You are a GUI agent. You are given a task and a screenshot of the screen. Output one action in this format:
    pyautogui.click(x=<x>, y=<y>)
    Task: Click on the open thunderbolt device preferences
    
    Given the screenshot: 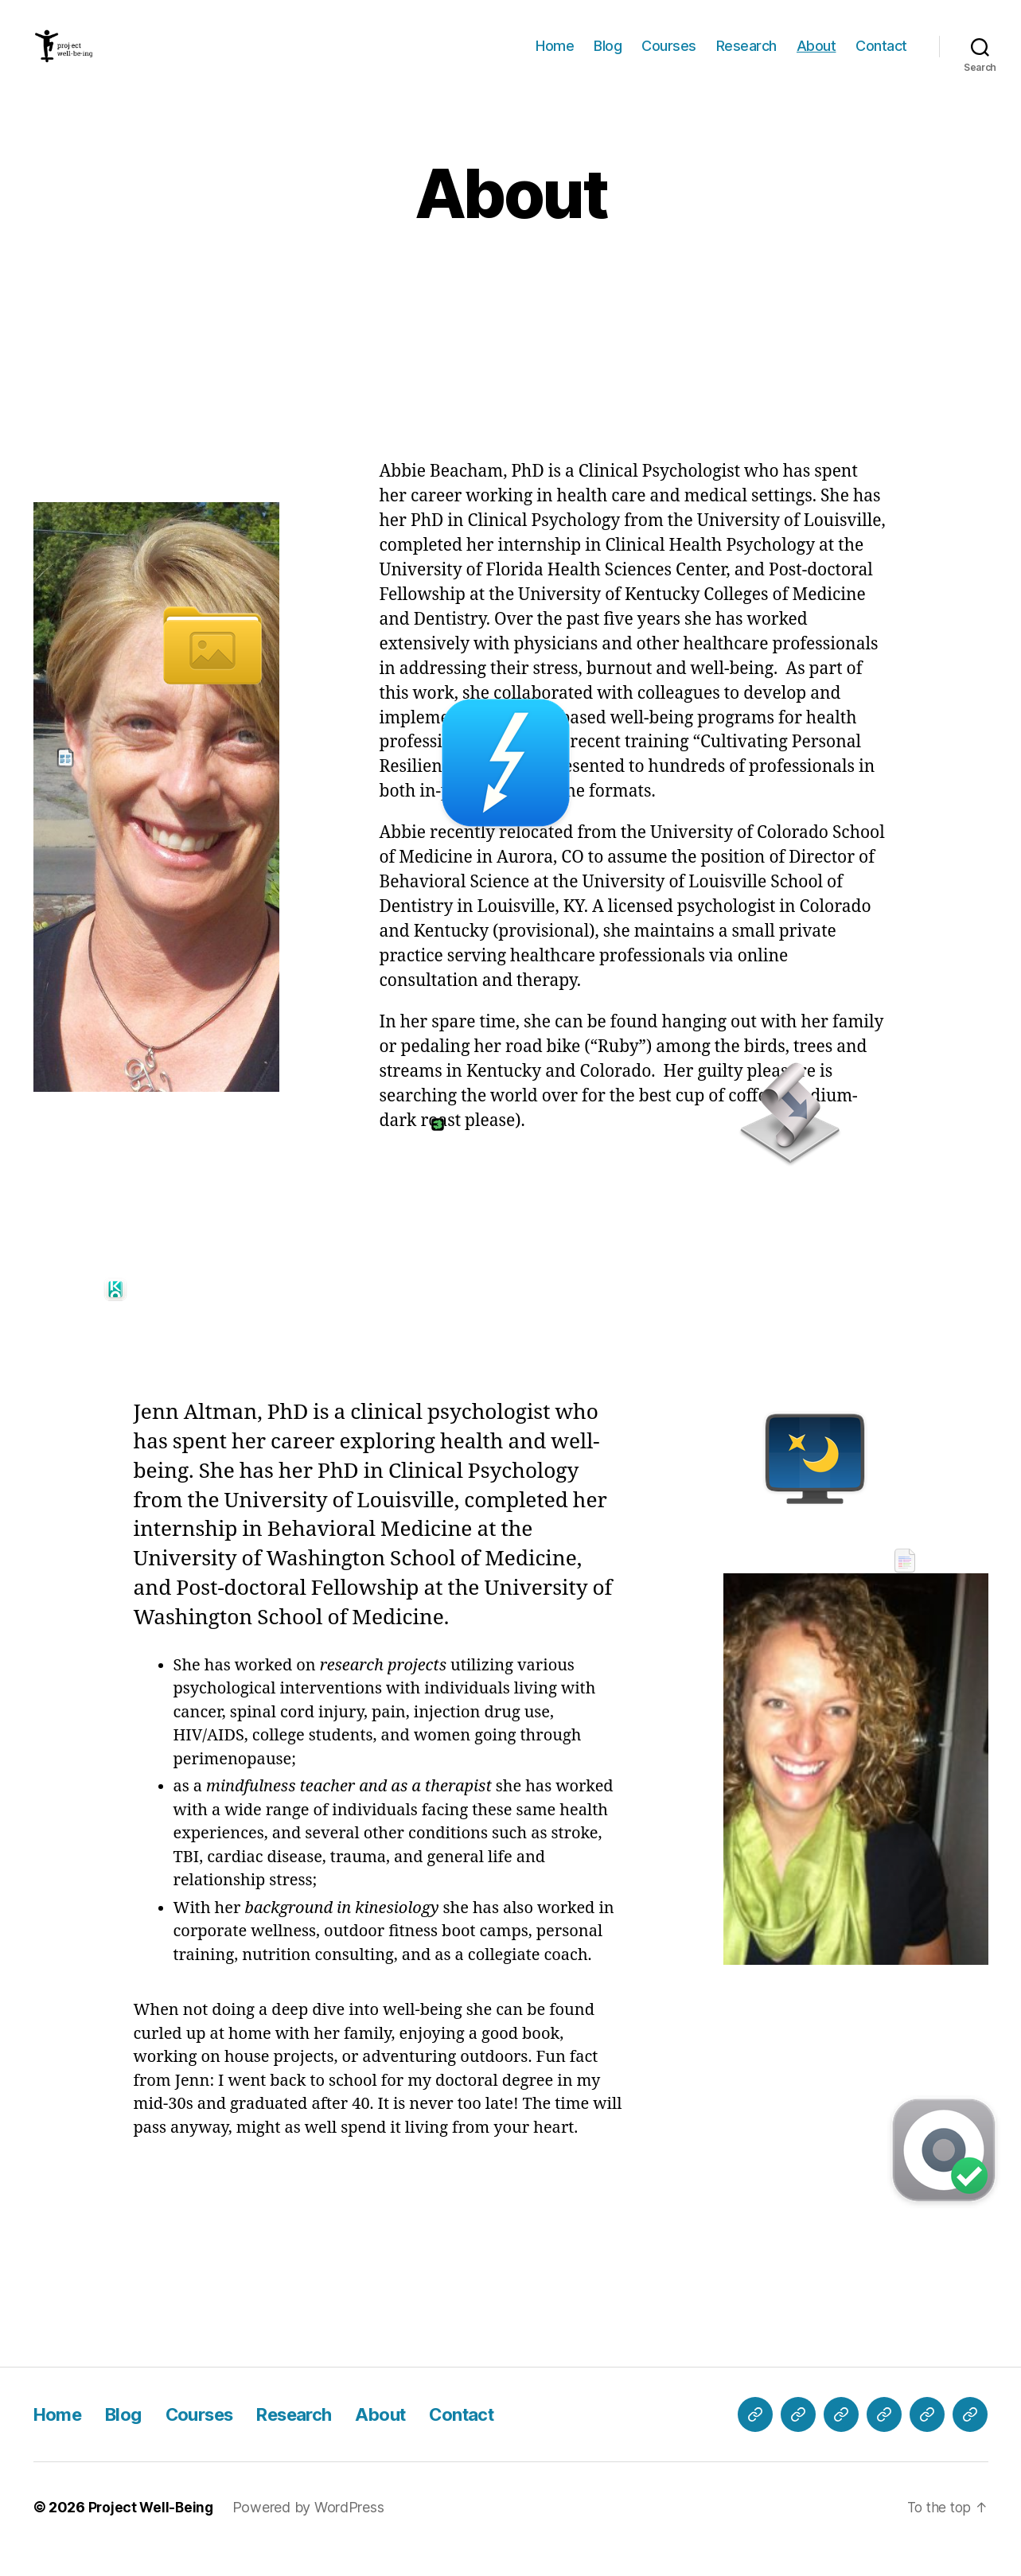 What is the action you would take?
    pyautogui.click(x=505, y=762)
    